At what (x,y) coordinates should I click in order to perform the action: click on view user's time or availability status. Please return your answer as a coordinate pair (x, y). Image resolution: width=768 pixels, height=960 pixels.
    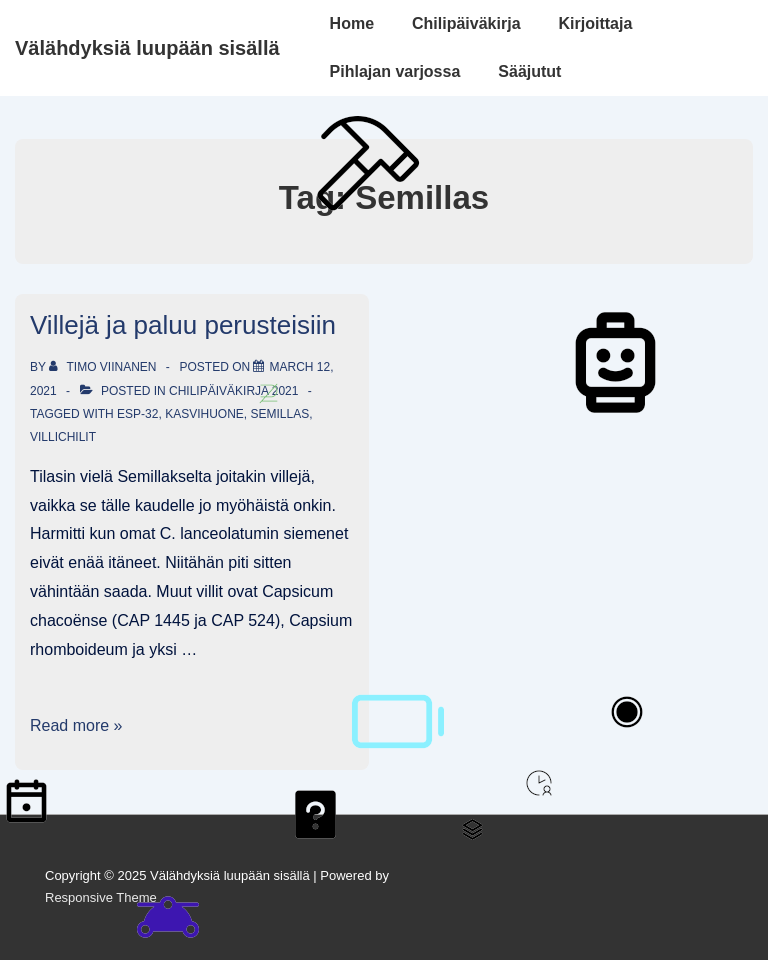
    Looking at the image, I should click on (539, 783).